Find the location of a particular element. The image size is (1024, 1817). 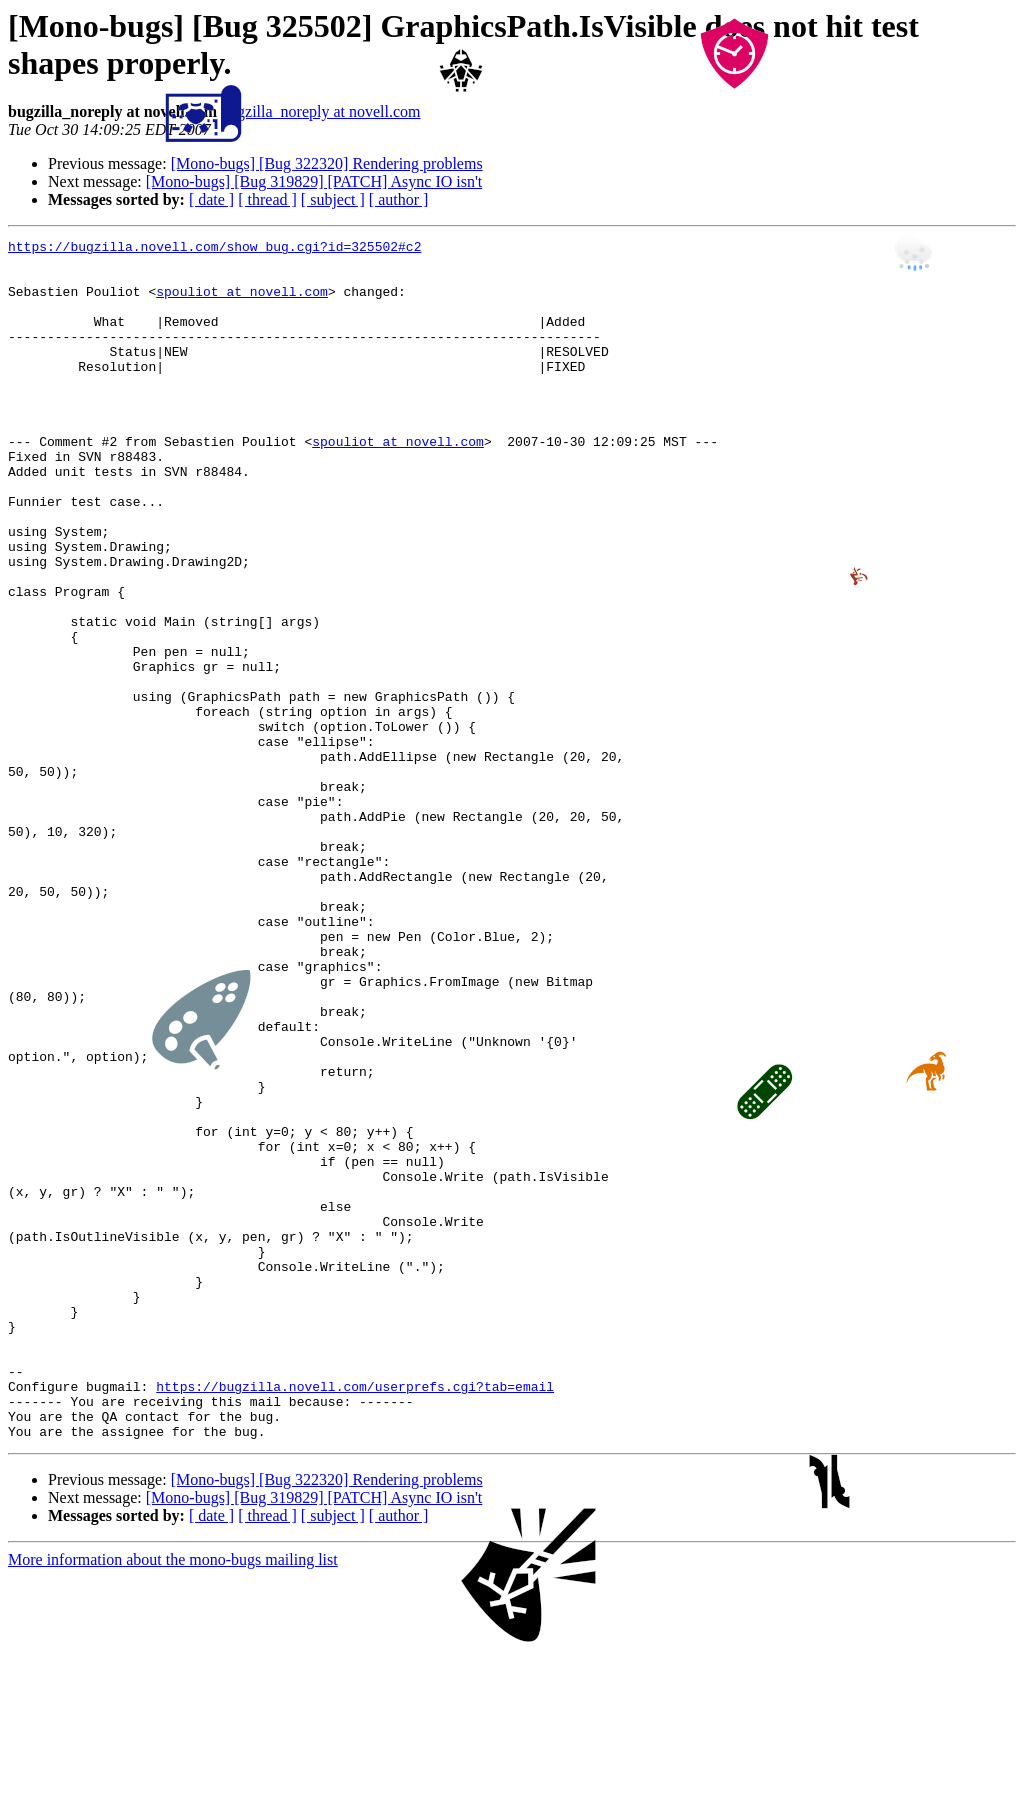

access music or instrument features is located at coordinates (203, 1019).